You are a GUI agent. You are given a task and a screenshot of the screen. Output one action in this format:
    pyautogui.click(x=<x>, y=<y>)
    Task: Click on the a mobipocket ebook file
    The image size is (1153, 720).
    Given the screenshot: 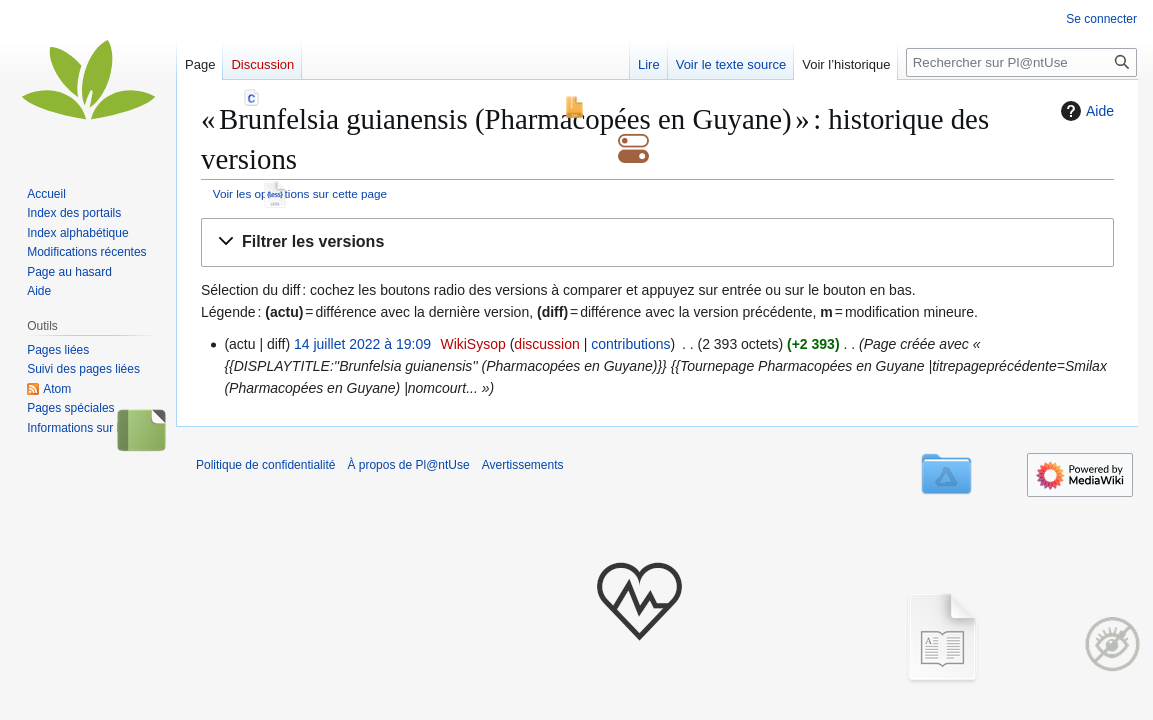 What is the action you would take?
    pyautogui.click(x=942, y=638)
    